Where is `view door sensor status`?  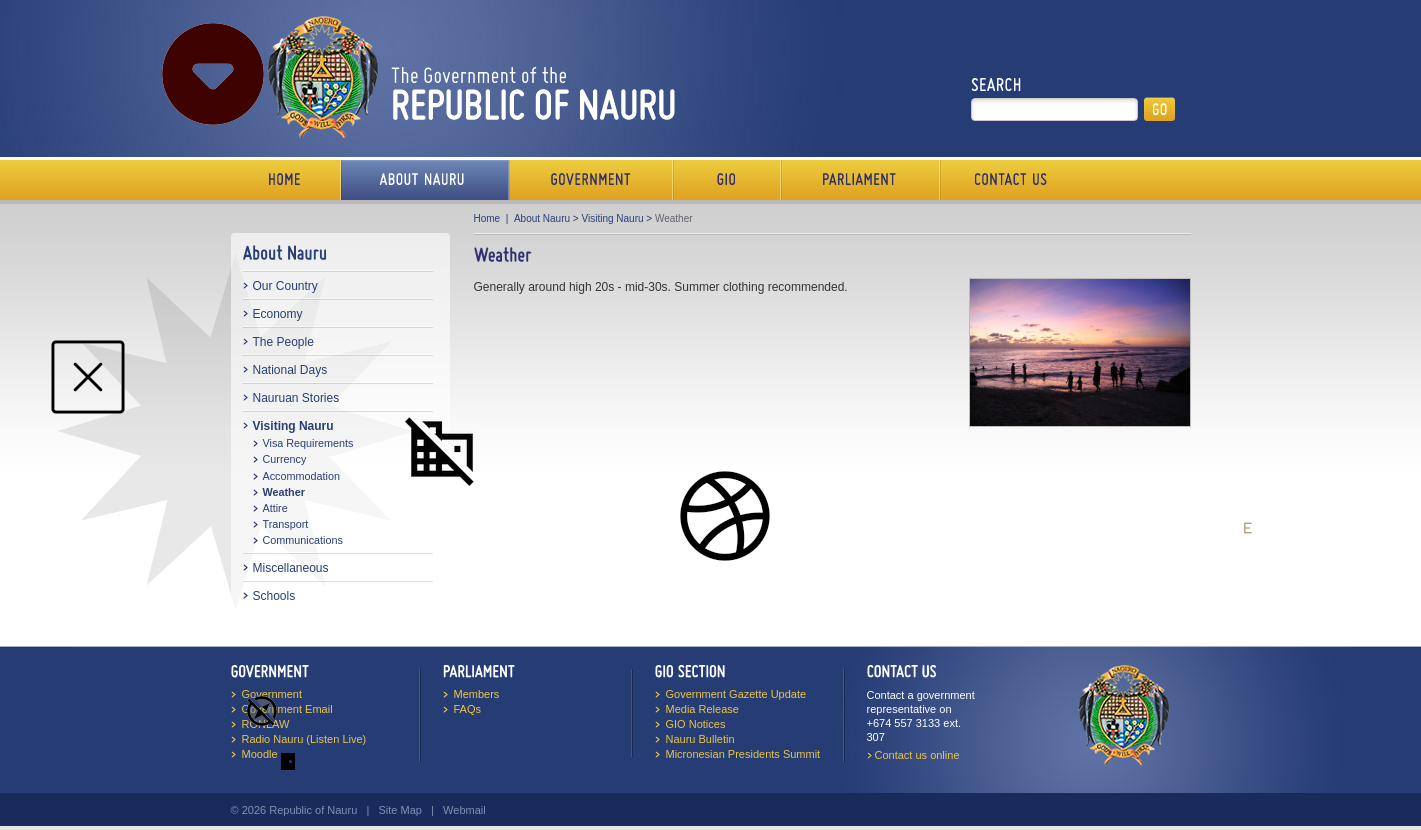
view door sensor status is located at coordinates (287, 761).